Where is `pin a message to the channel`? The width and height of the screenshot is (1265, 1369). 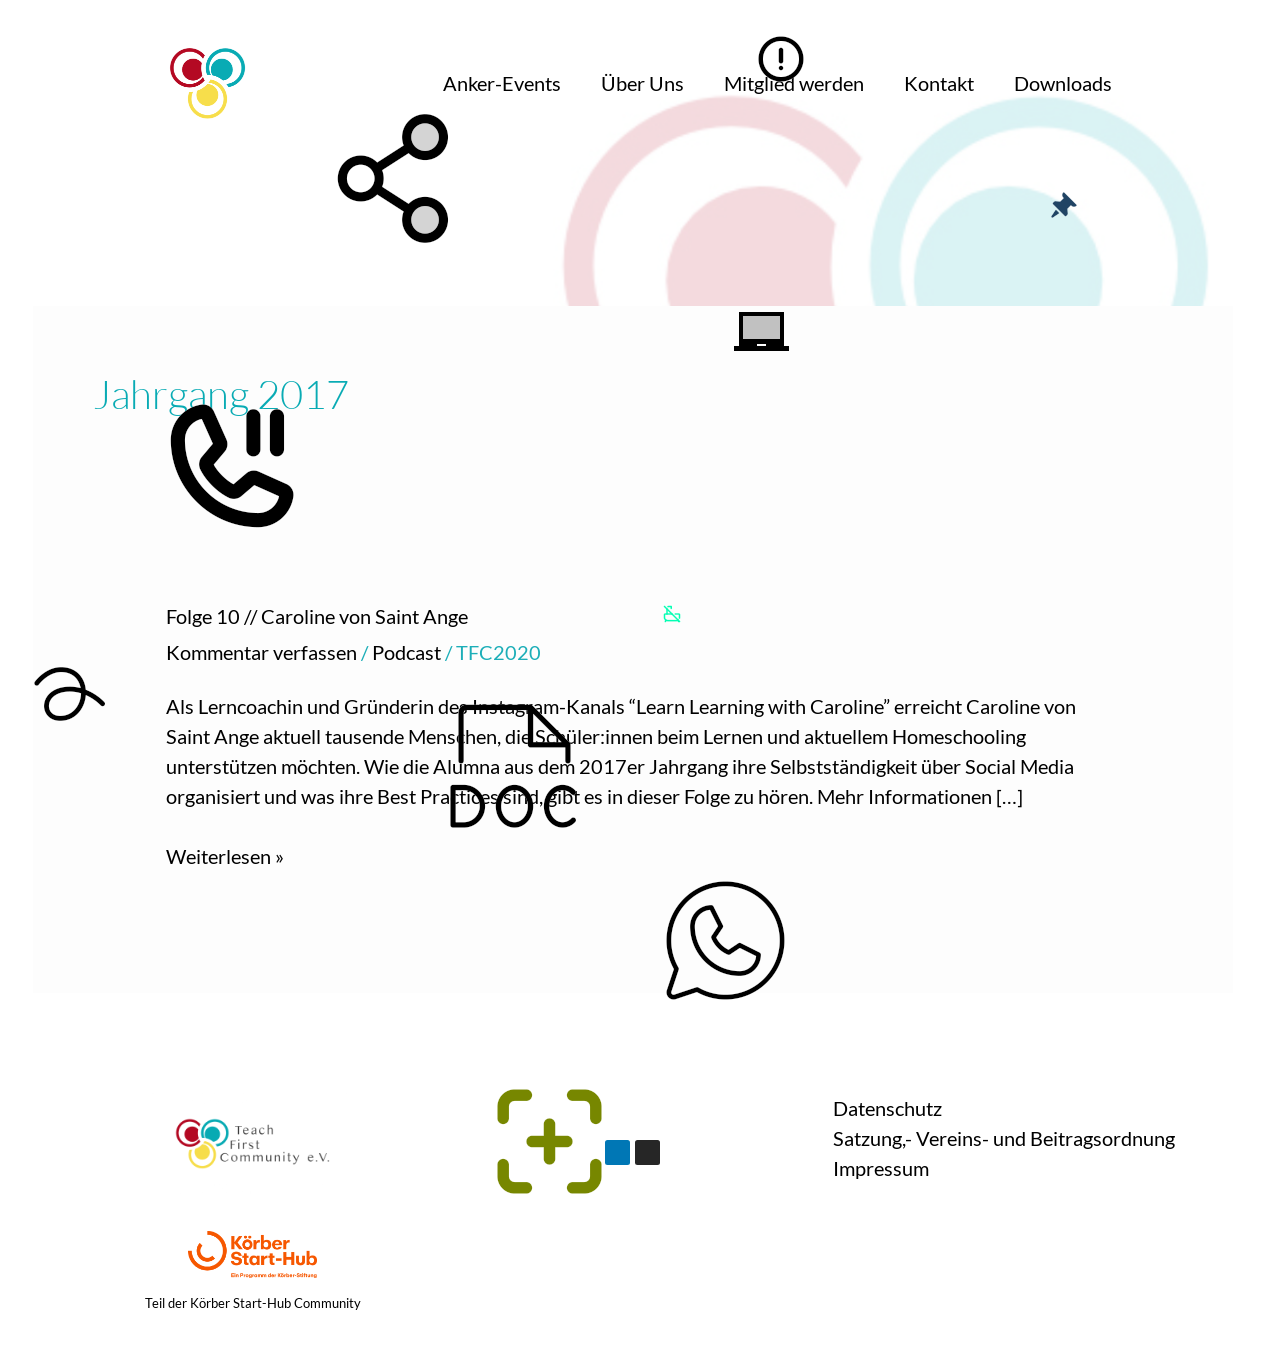
pin a message to the channel is located at coordinates (1062, 206).